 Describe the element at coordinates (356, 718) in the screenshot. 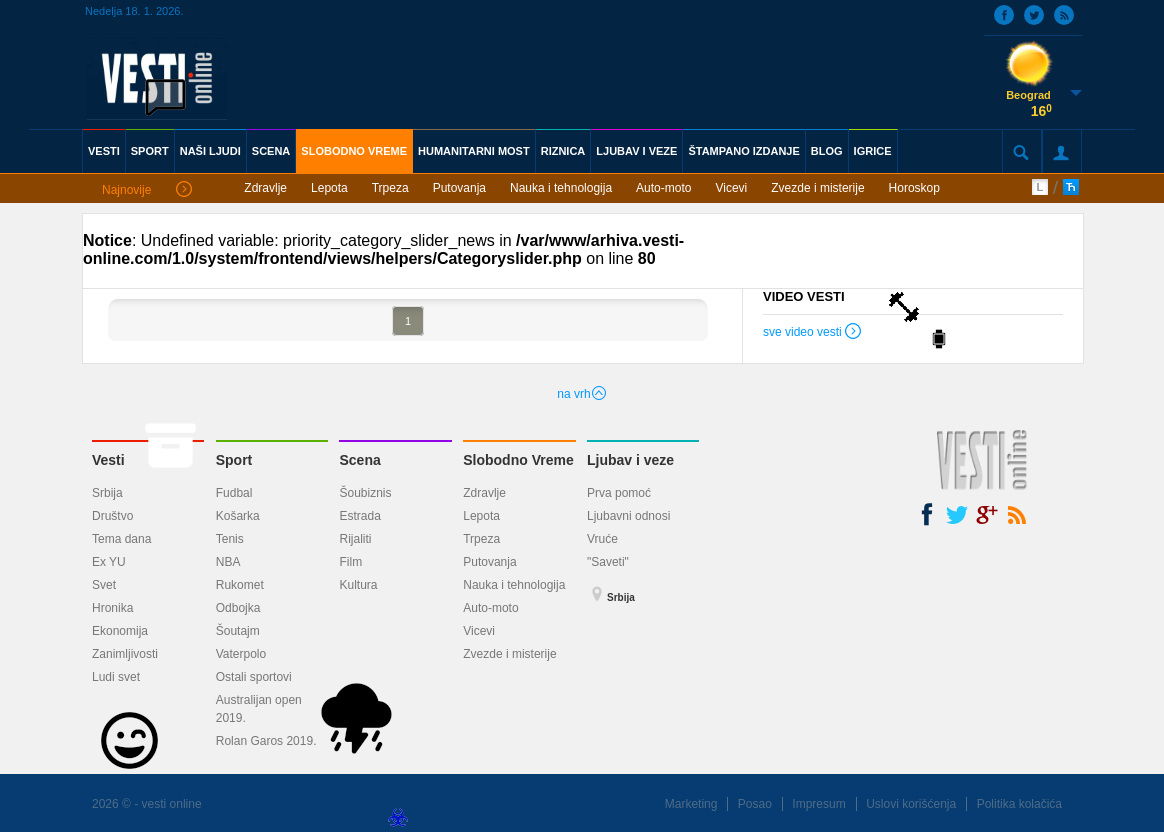

I see `indicates thunderstorm weather conditions` at that location.